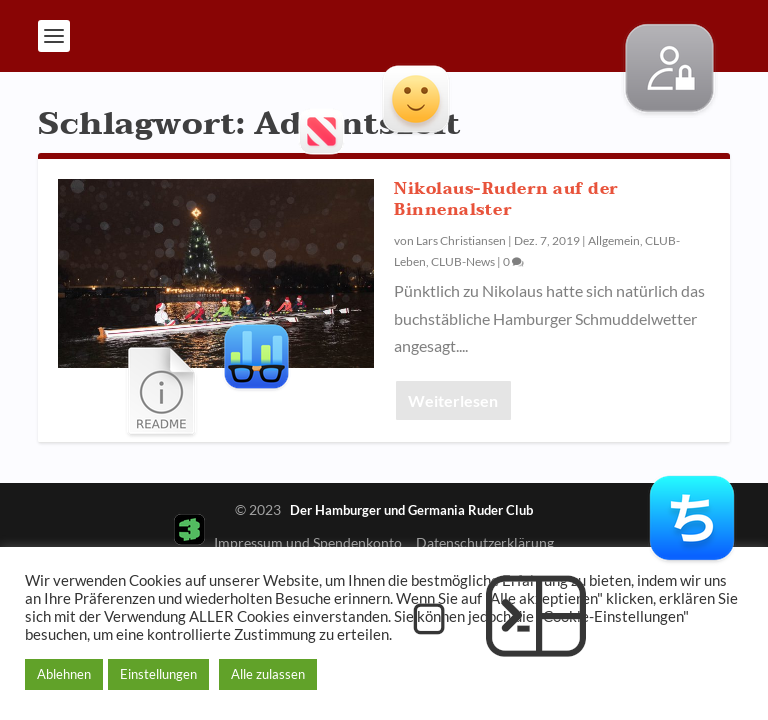 The width and height of the screenshot is (768, 720). I want to click on open geekbench to benchmark device performance, so click(256, 356).